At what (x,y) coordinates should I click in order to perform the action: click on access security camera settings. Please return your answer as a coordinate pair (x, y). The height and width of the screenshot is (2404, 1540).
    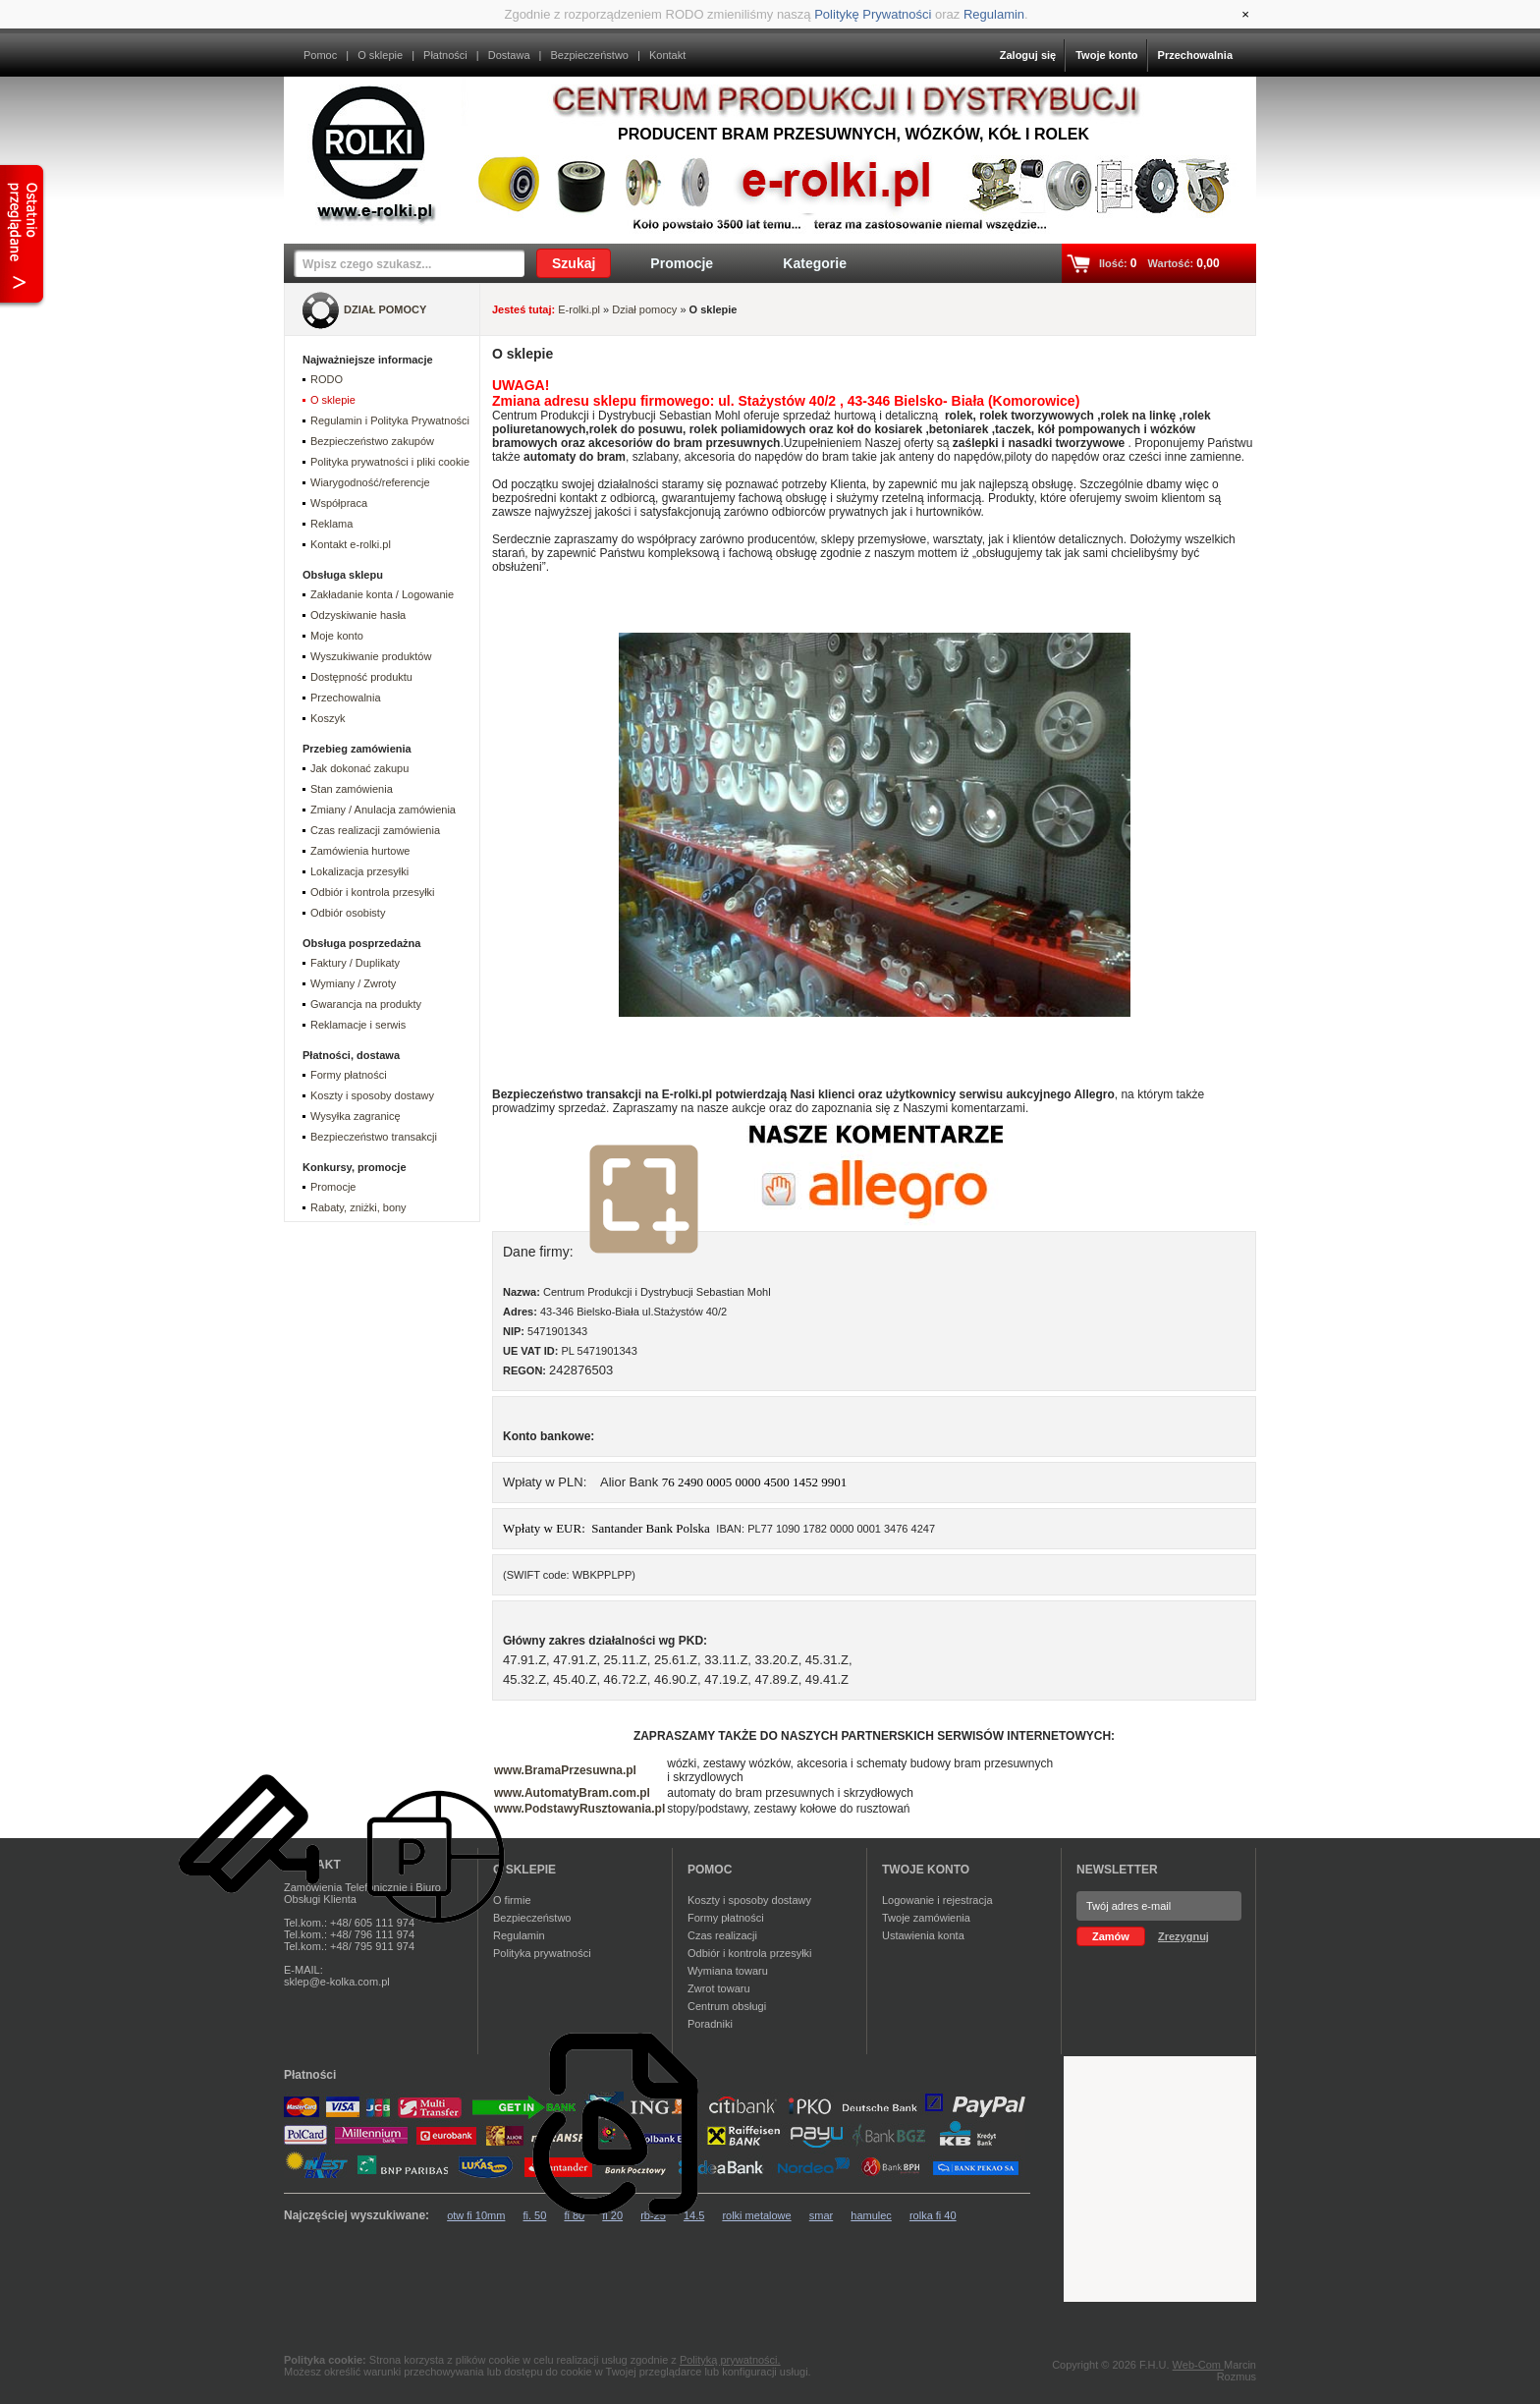
    Looking at the image, I should click on (248, 1842).